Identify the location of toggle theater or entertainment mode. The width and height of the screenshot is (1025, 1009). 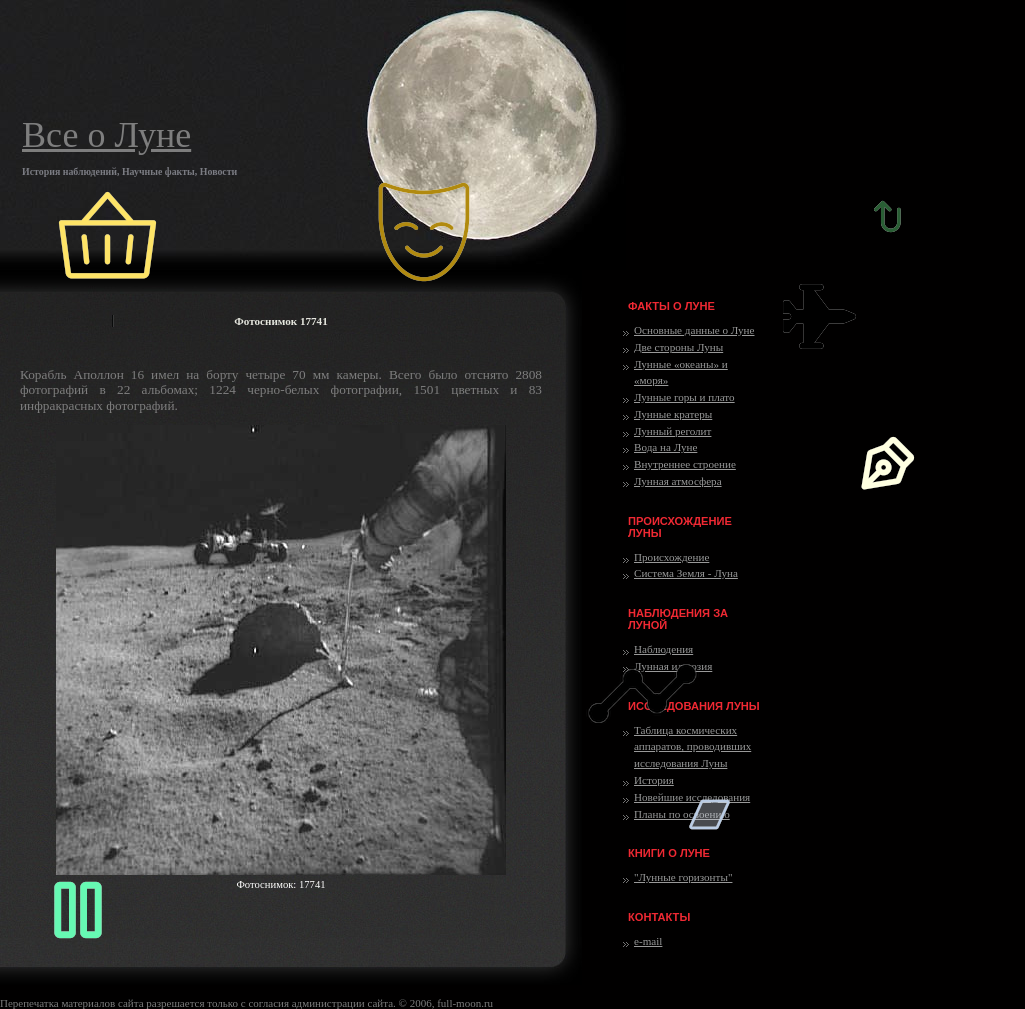
(424, 228).